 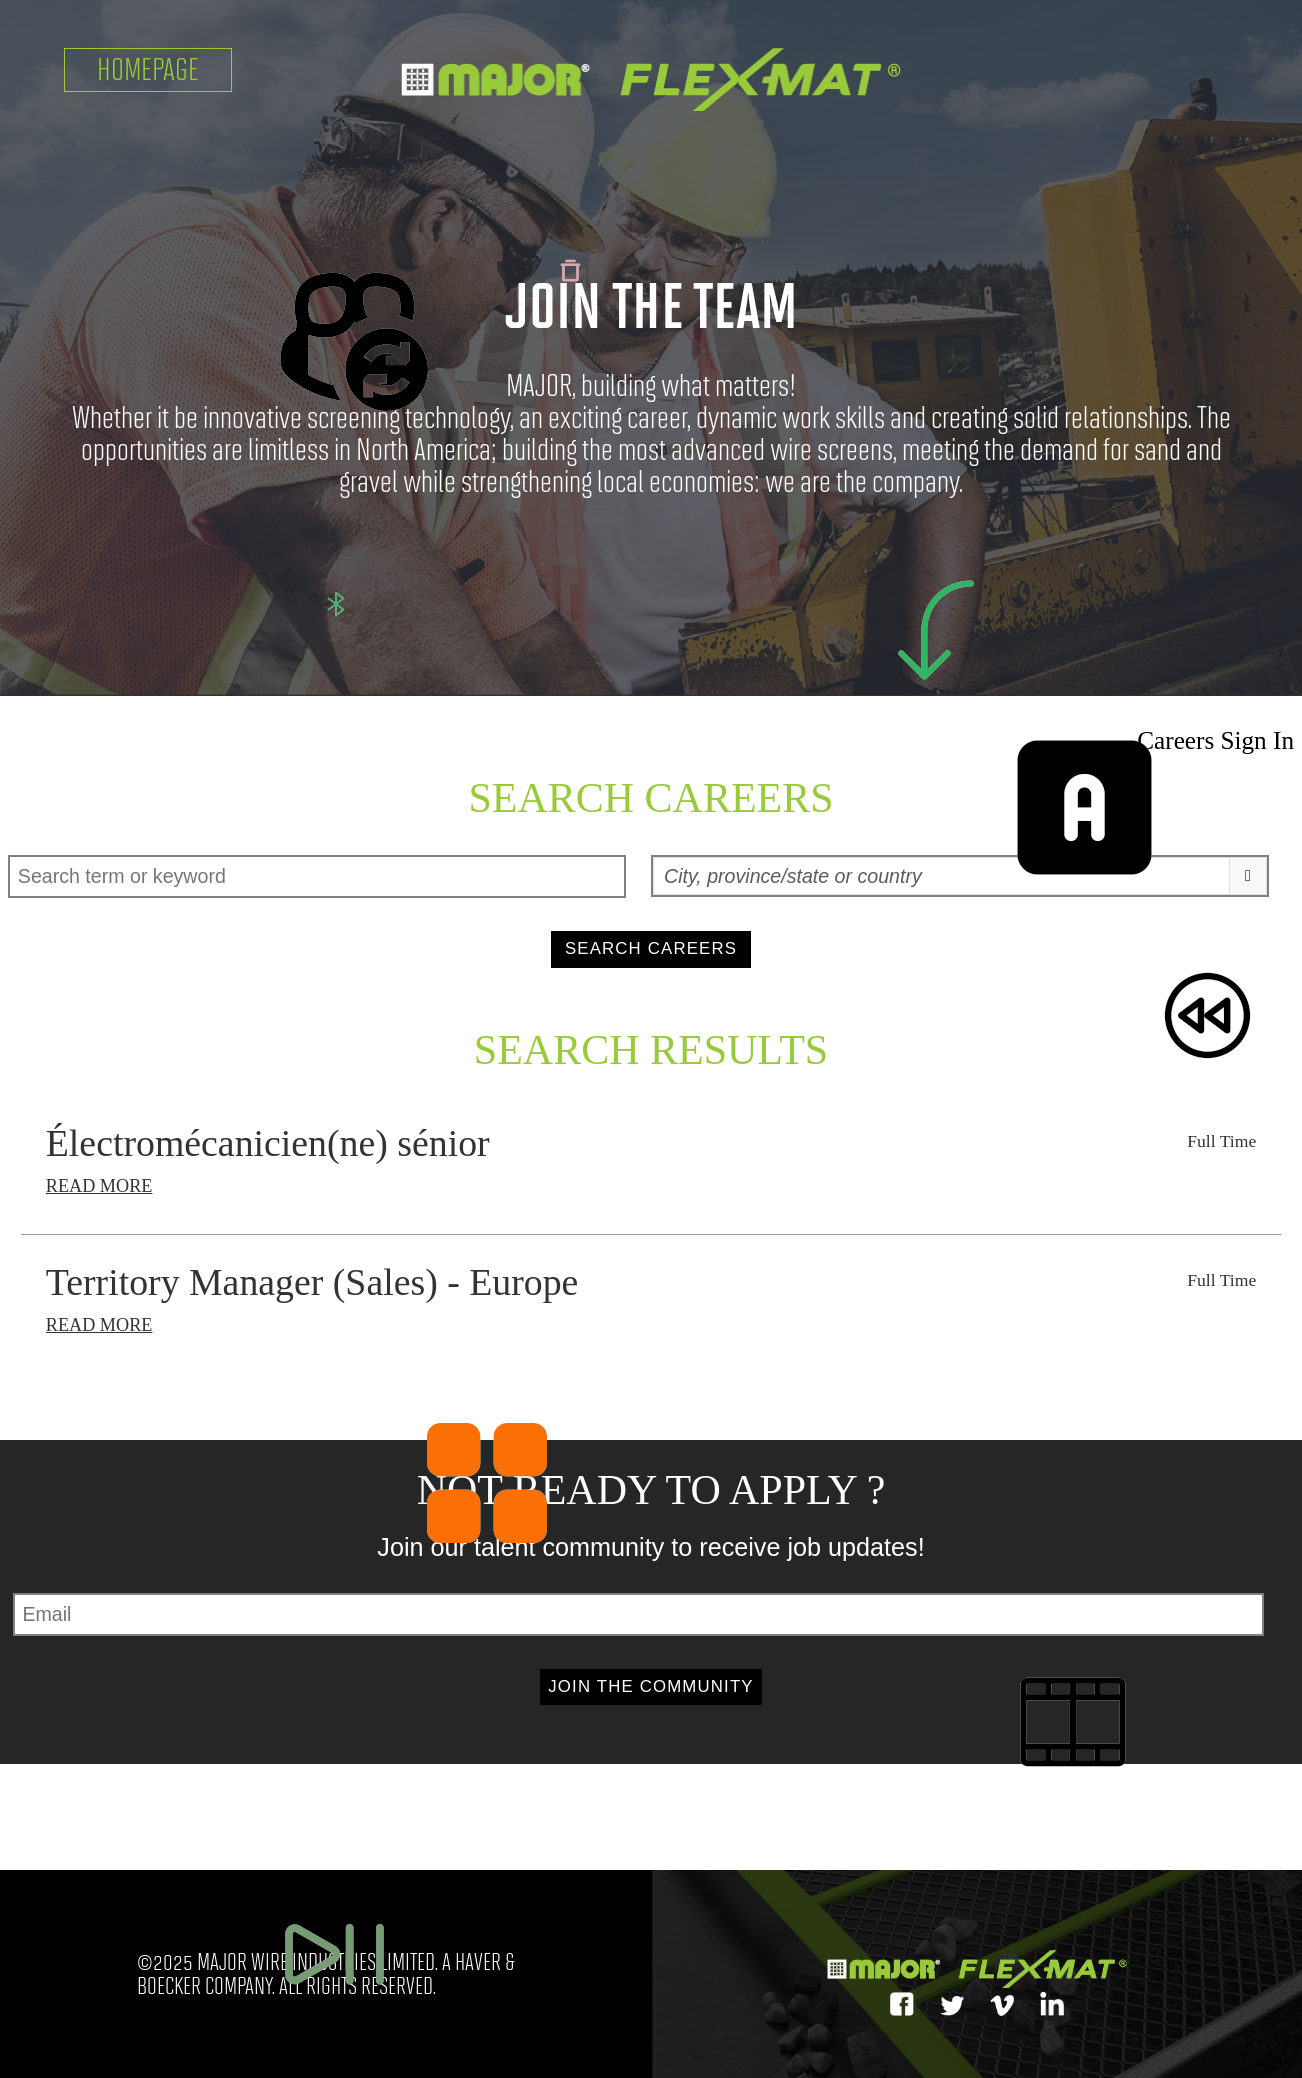 What do you see at coordinates (354, 337) in the screenshot?
I see `copilot is processing your request` at bounding box center [354, 337].